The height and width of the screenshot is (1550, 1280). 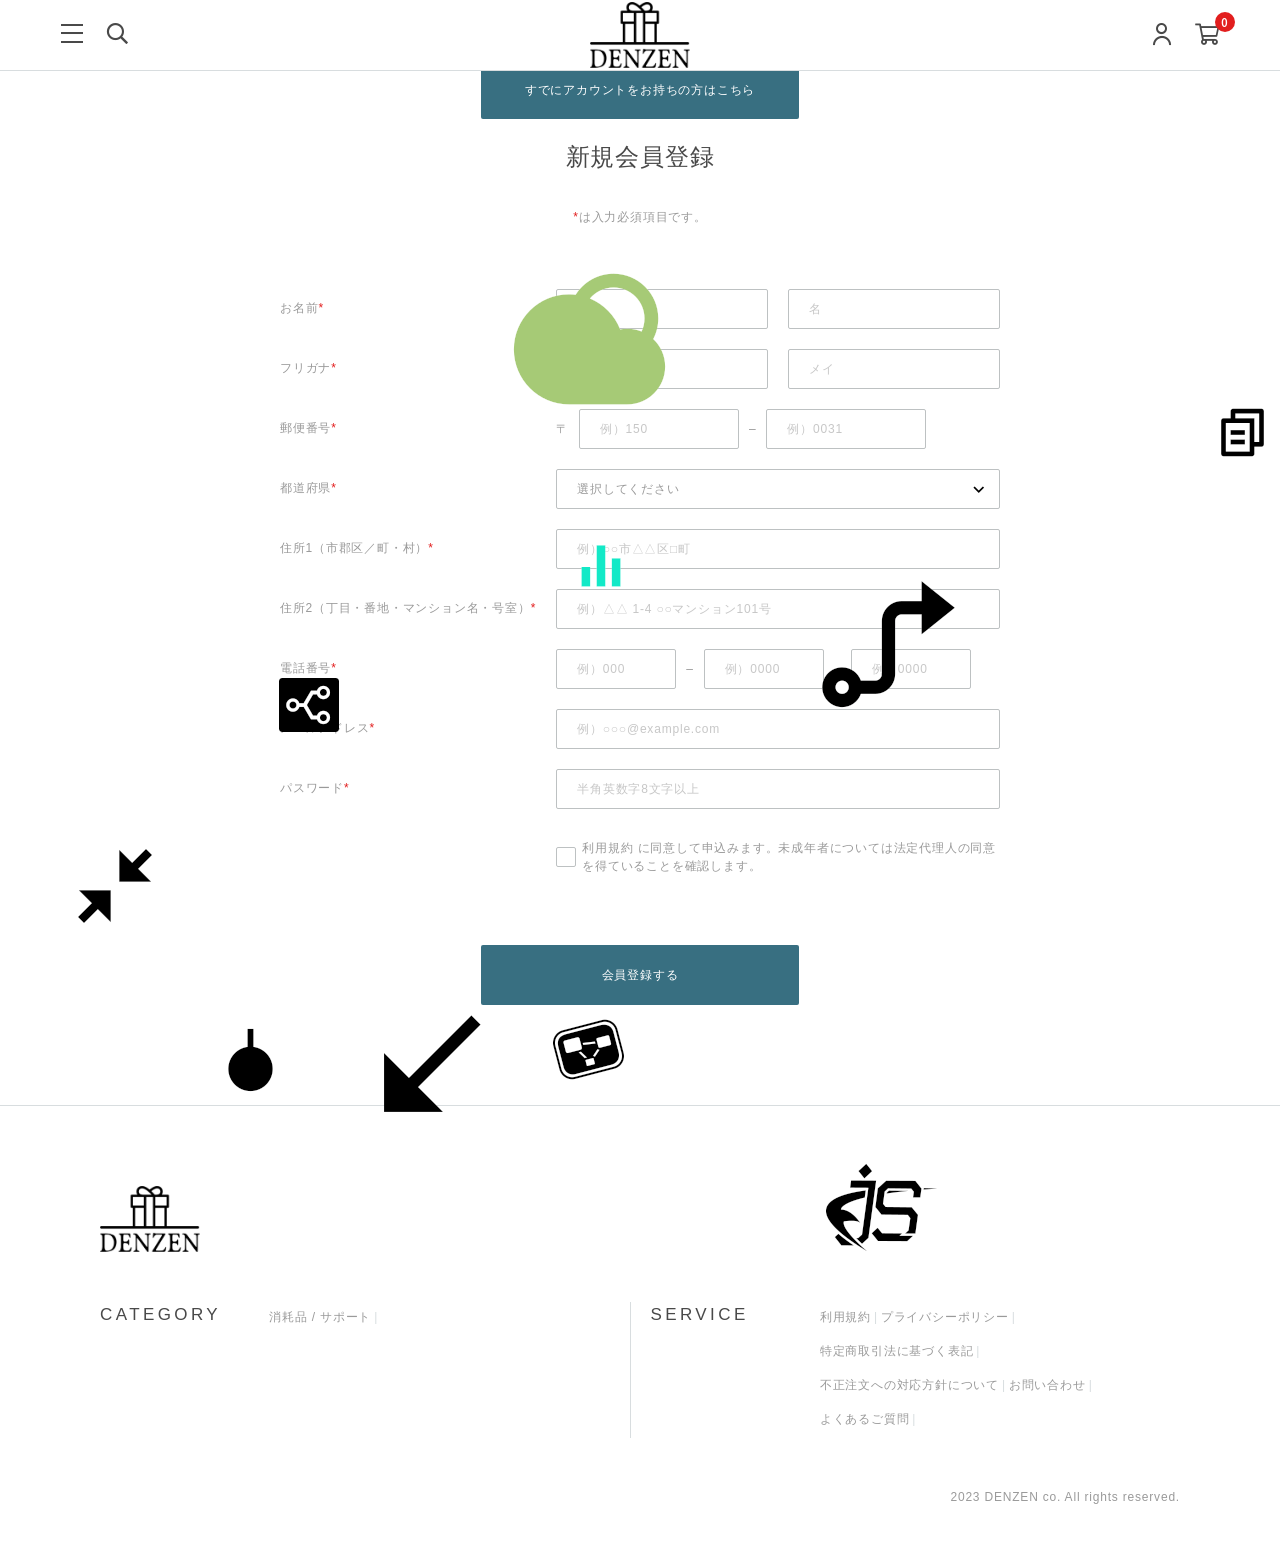 What do you see at coordinates (888, 647) in the screenshot?
I see `get directions or navigation guidance` at bounding box center [888, 647].